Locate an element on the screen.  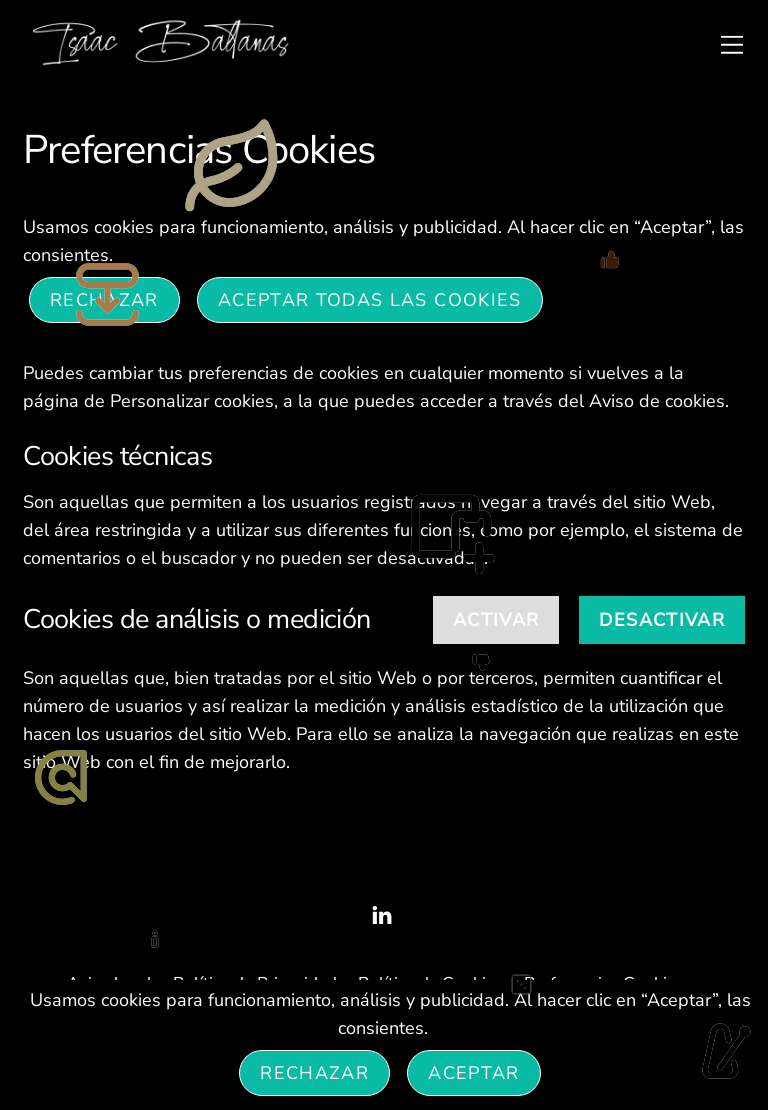
indicates eco-friendly or sustainable option is located at coordinates (233, 167).